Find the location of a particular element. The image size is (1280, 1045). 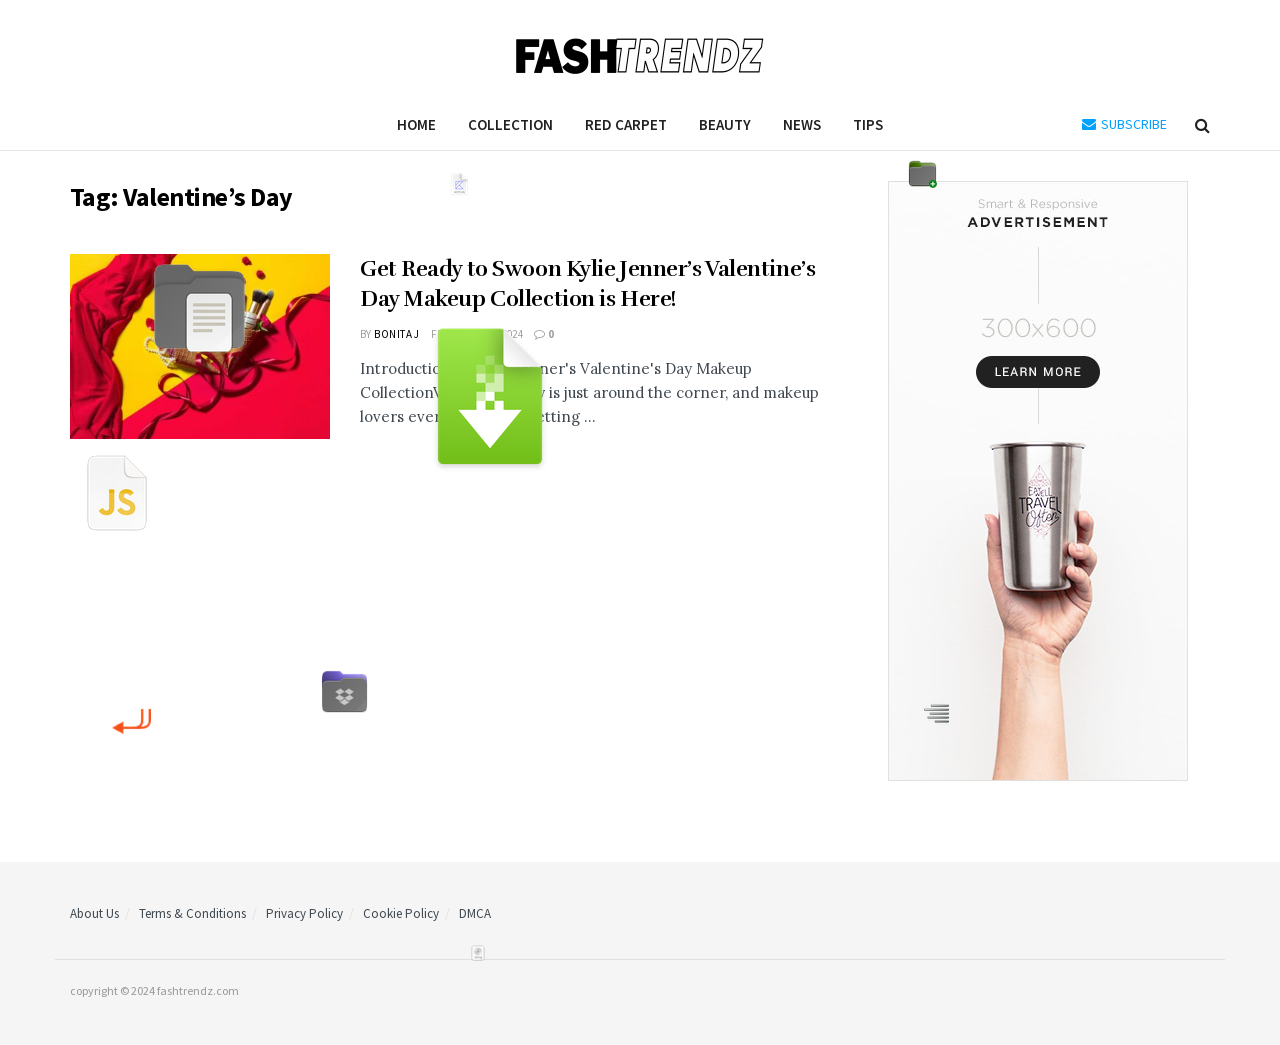

reply to all recipients of an email is located at coordinates (131, 719).